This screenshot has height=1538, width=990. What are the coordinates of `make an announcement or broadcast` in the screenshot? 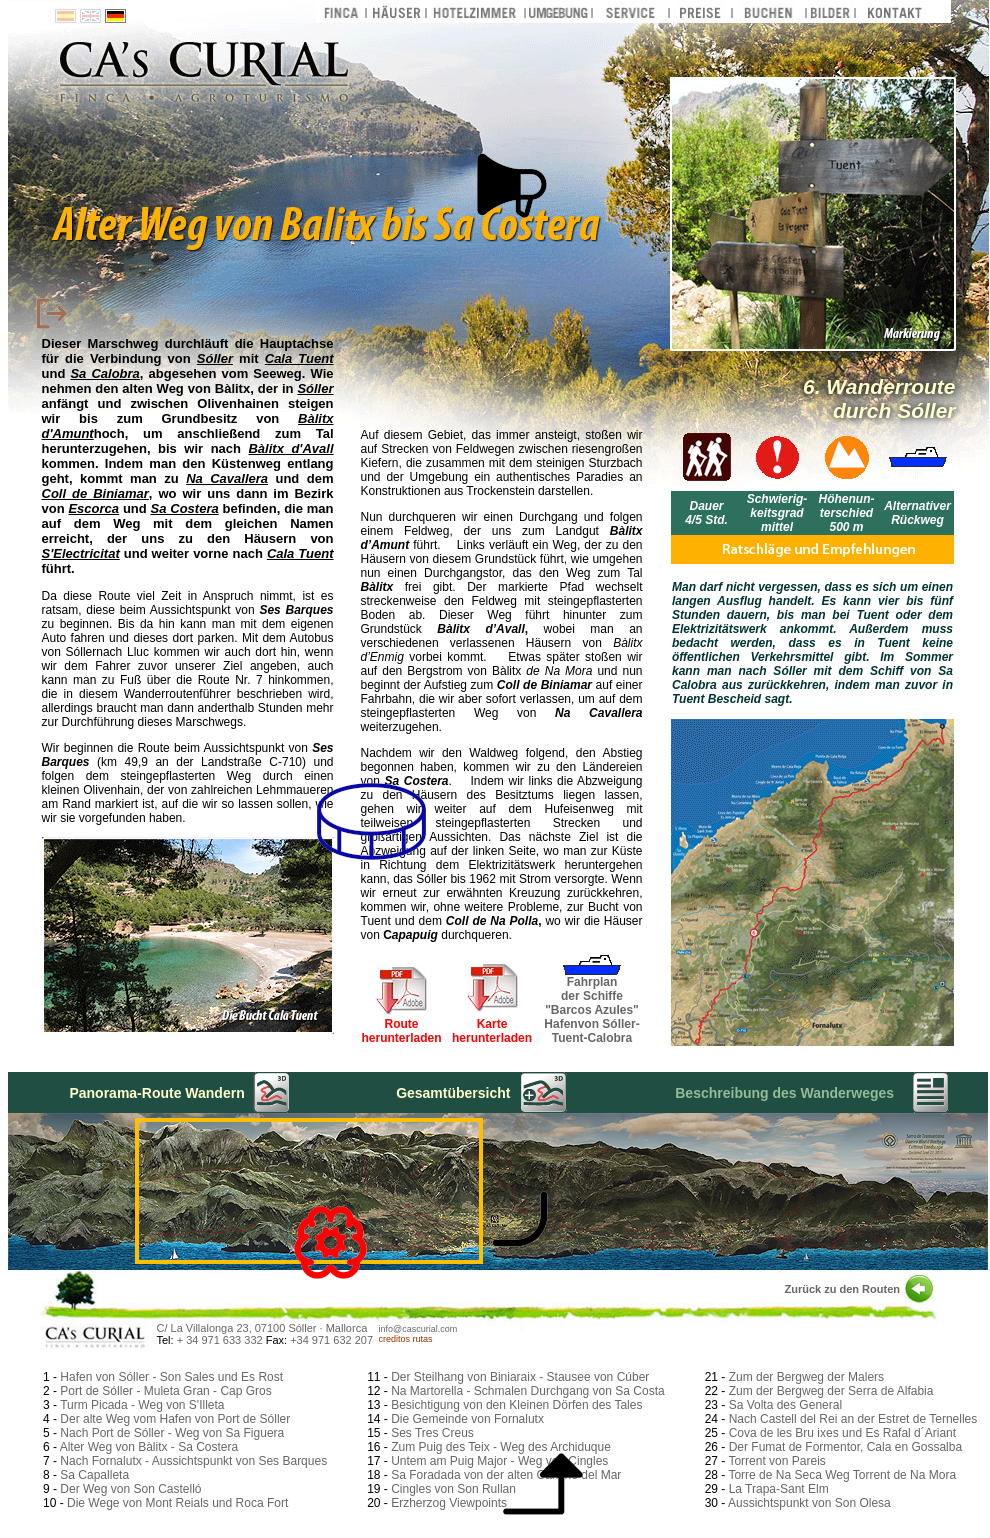 It's located at (508, 187).